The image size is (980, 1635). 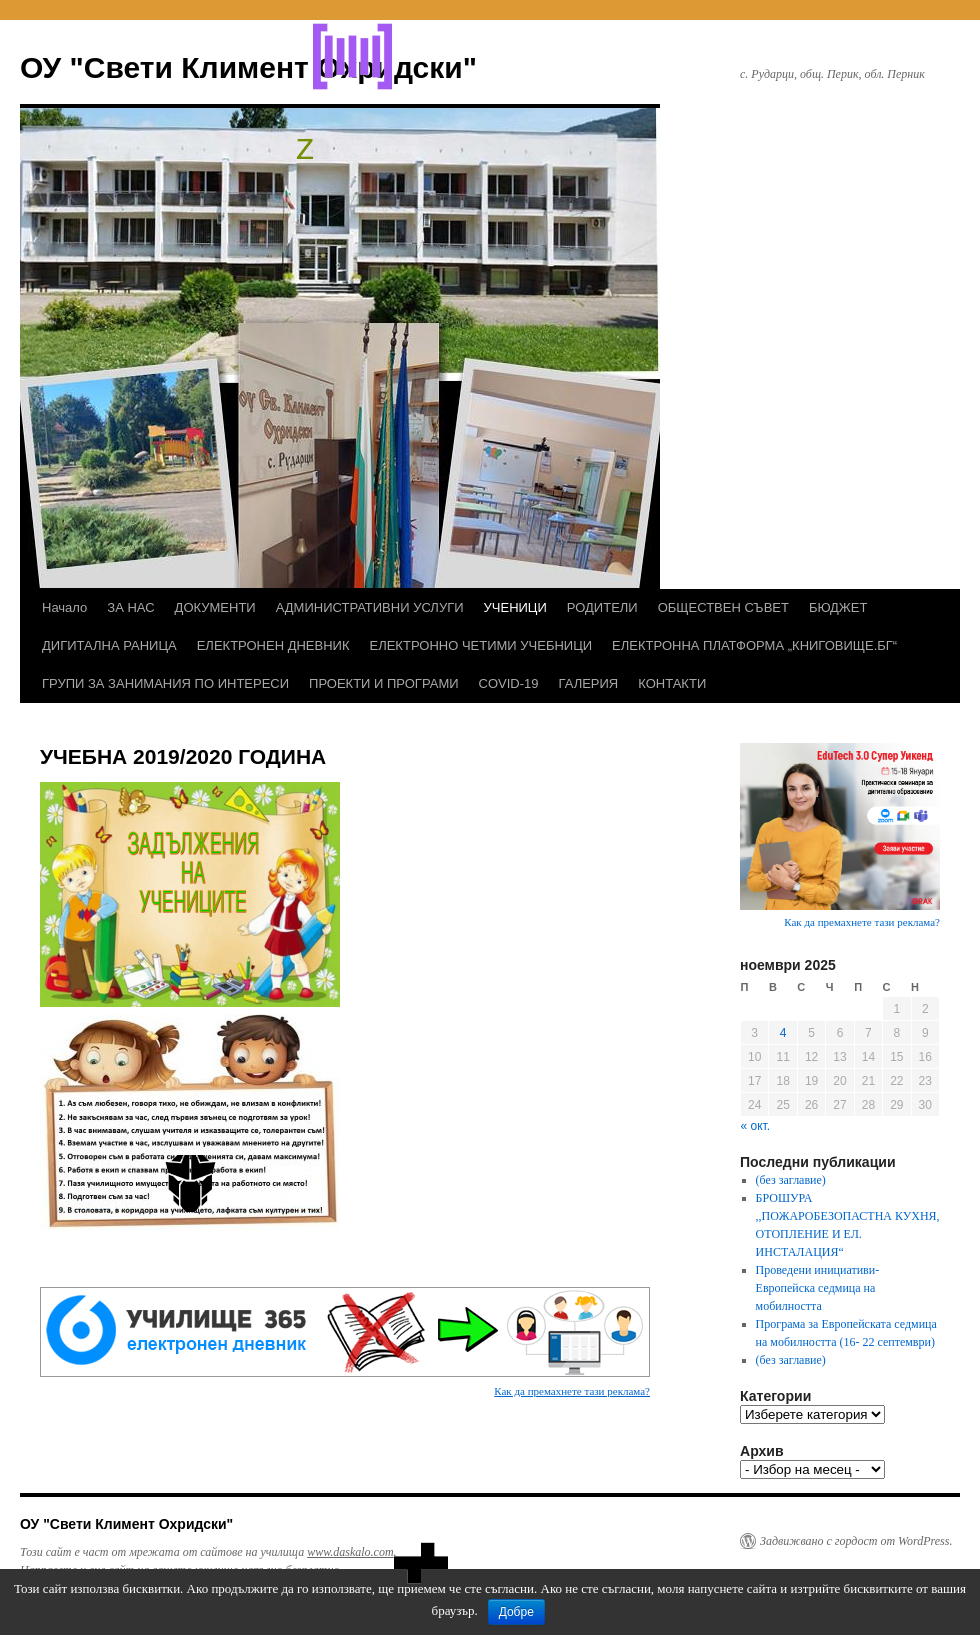 I want to click on visit papers with code website, so click(x=352, y=56).